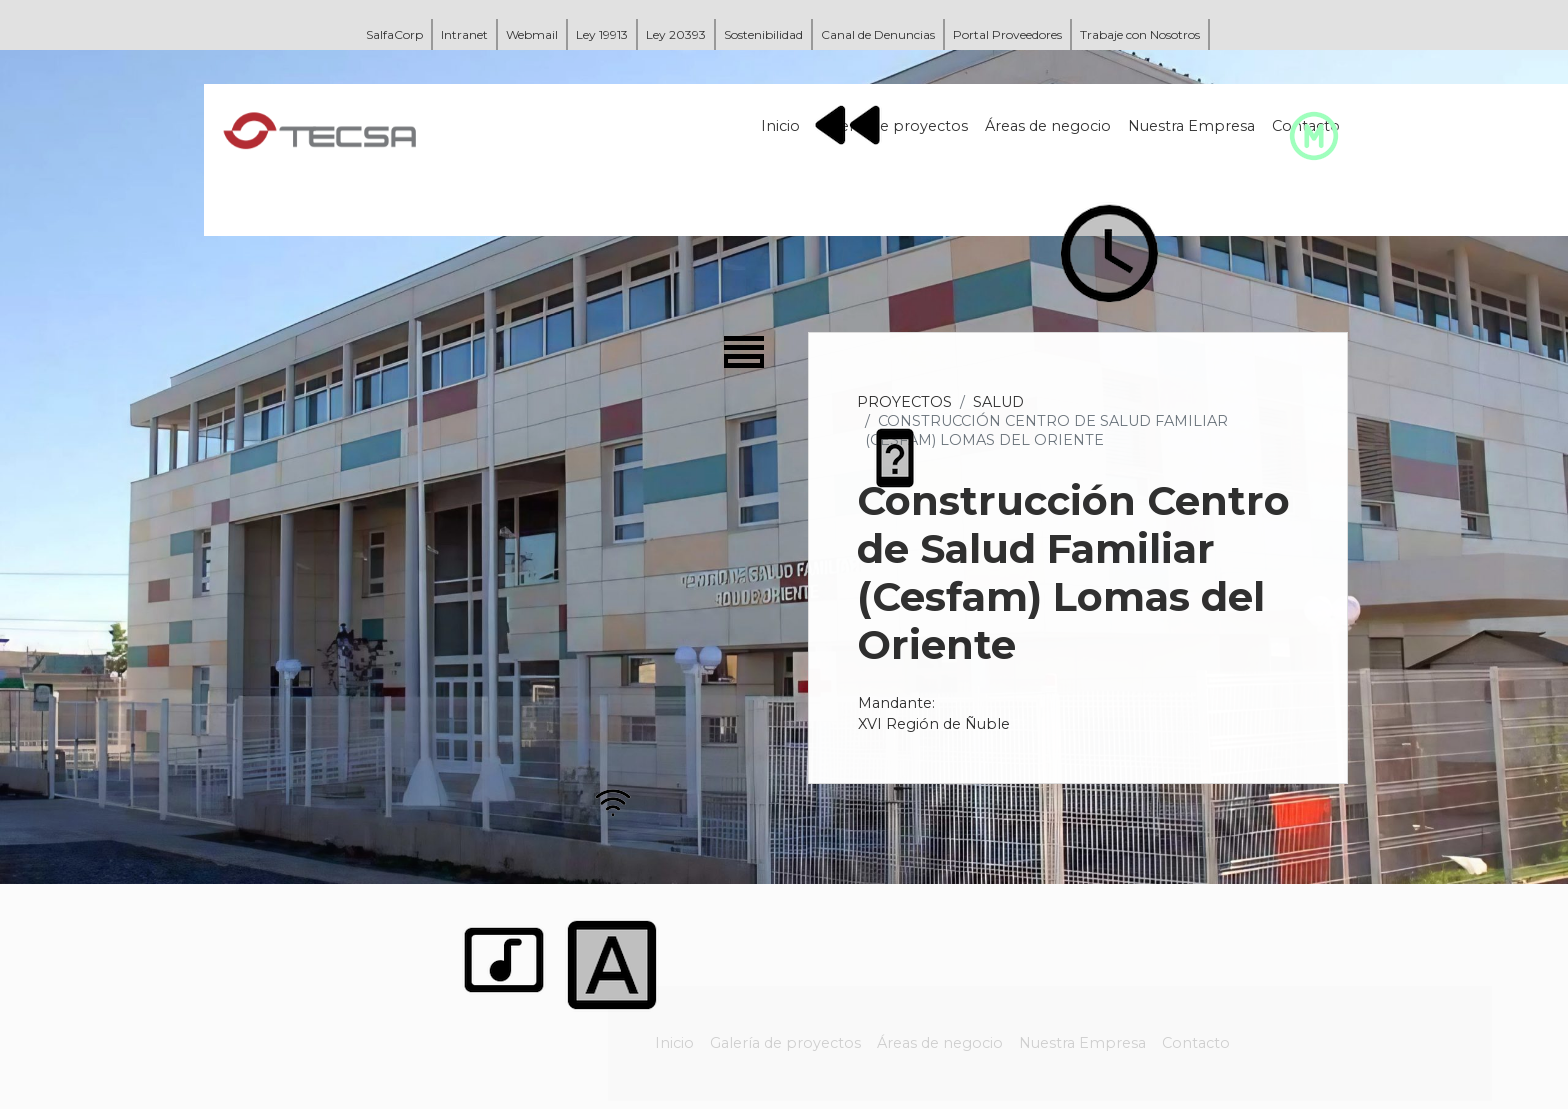 Image resolution: width=1568 pixels, height=1109 pixels. Describe the element at coordinates (1314, 136) in the screenshot. I see `metro or subway transit indicator` at that location.